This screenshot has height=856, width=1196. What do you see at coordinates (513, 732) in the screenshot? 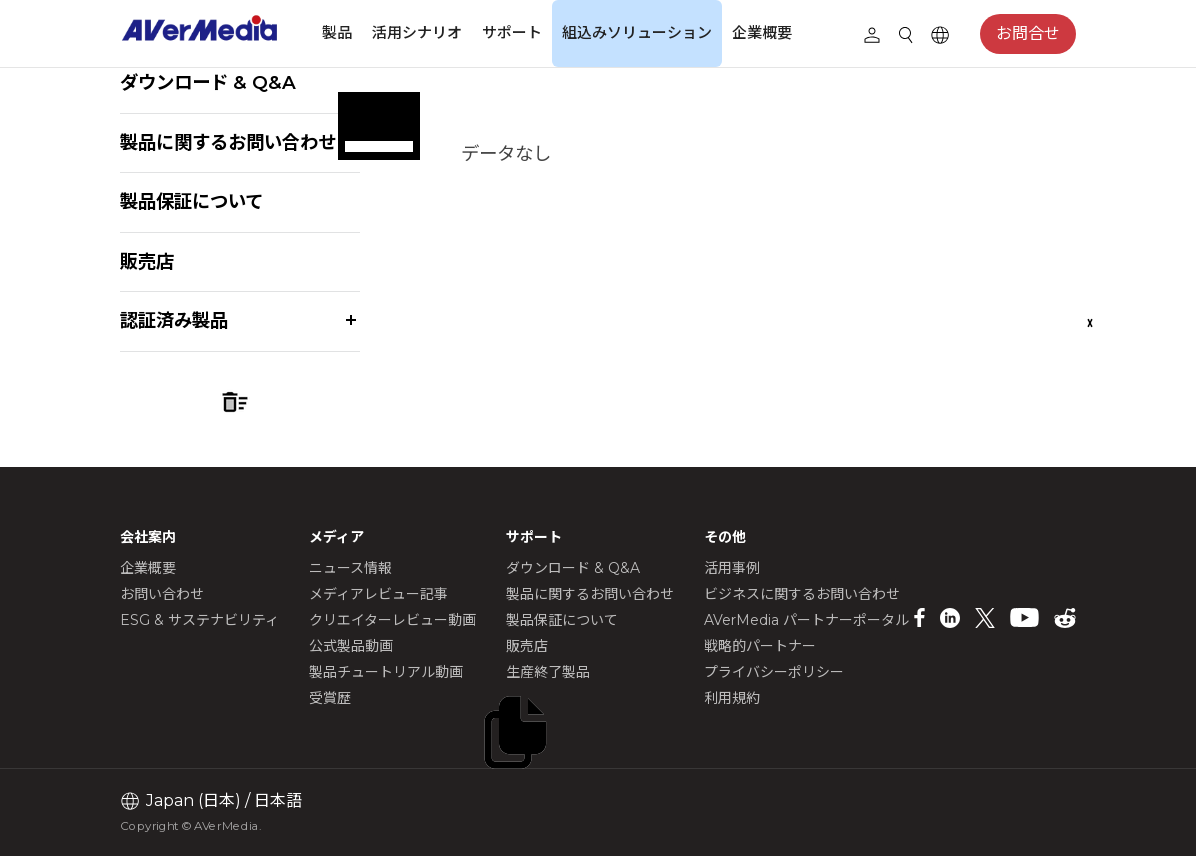
I see `access your files and documents` at bounding box center [513, 732].